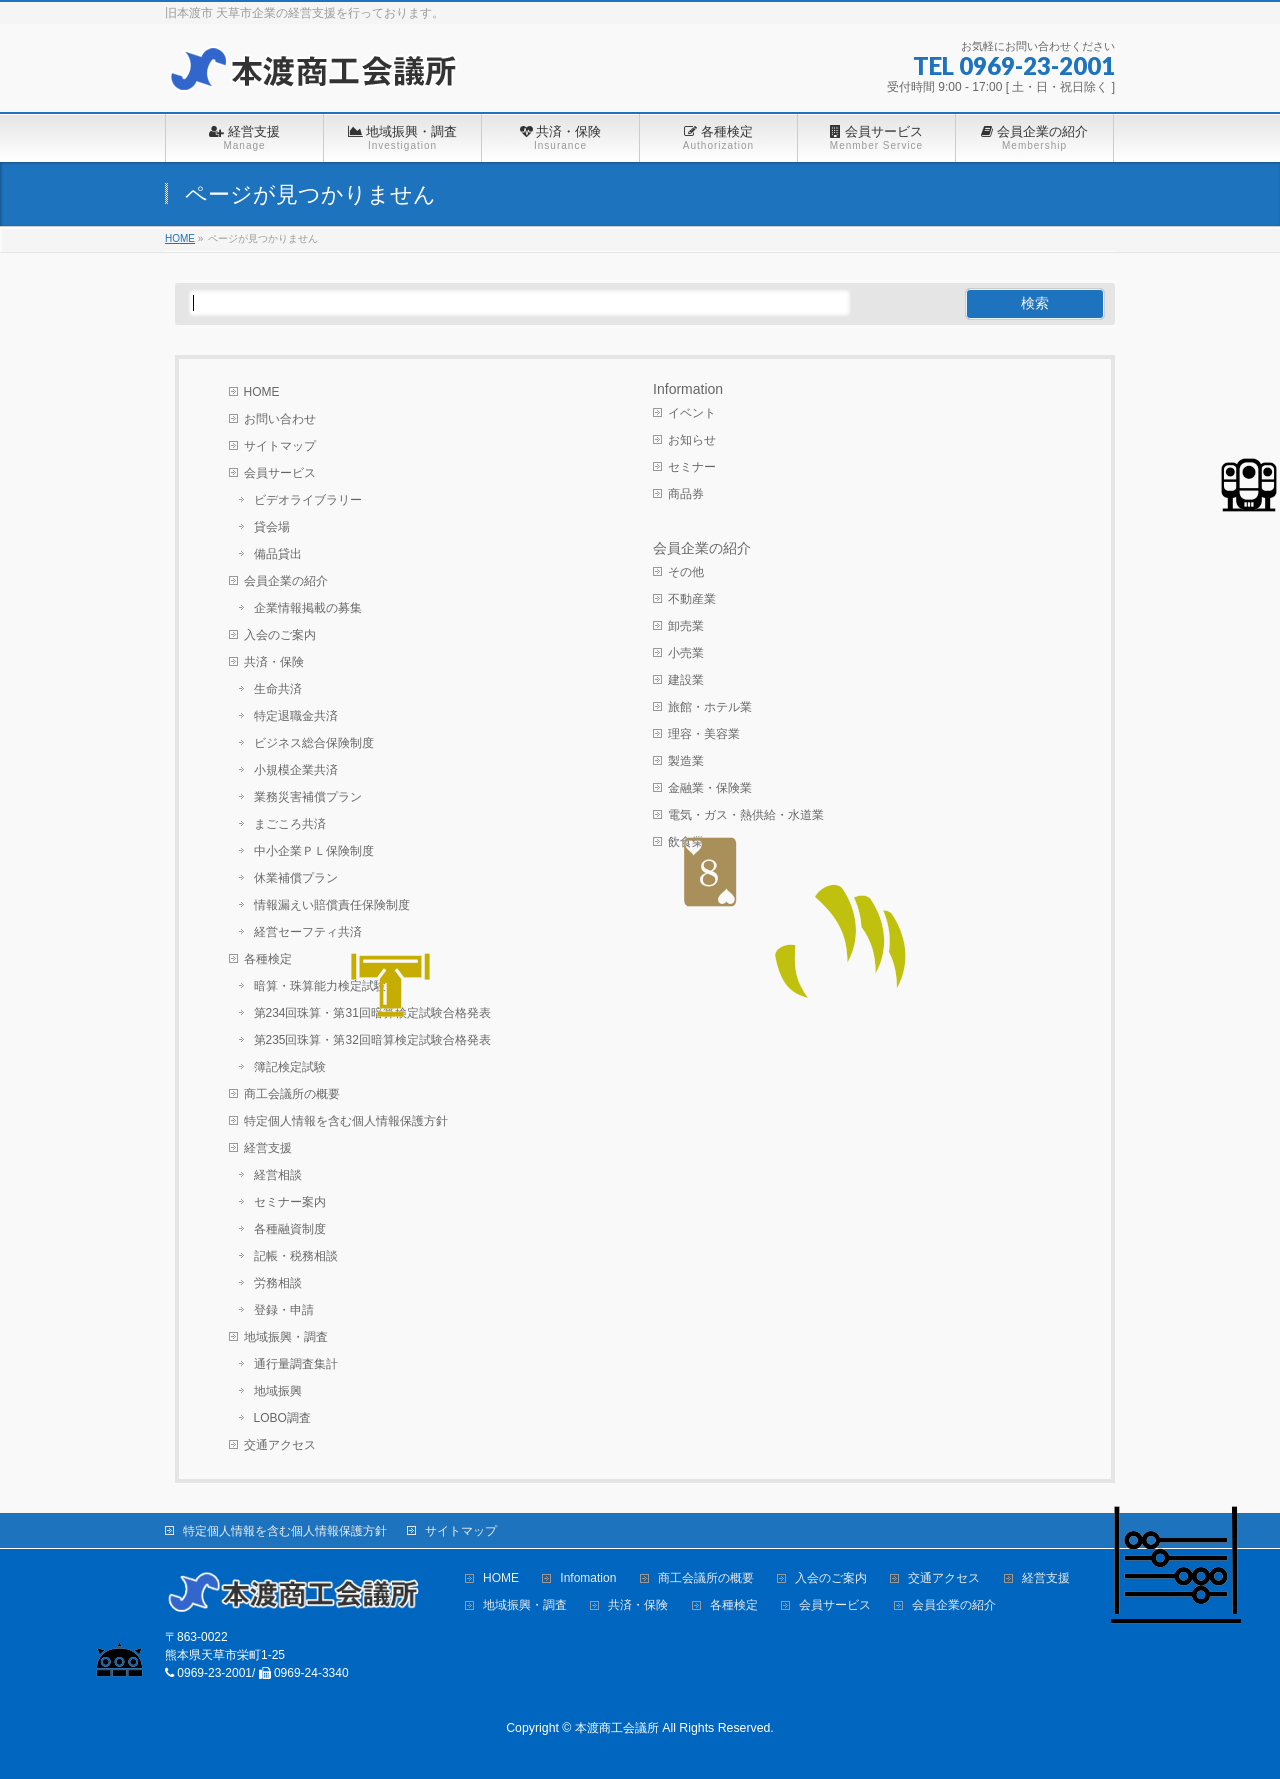 Image resolution: width=1280 pixels, height=1779 pixels. Describe the element at coordinates (1176, 1558) in the screenshot. I see `open calculator or counting tool` at that location.